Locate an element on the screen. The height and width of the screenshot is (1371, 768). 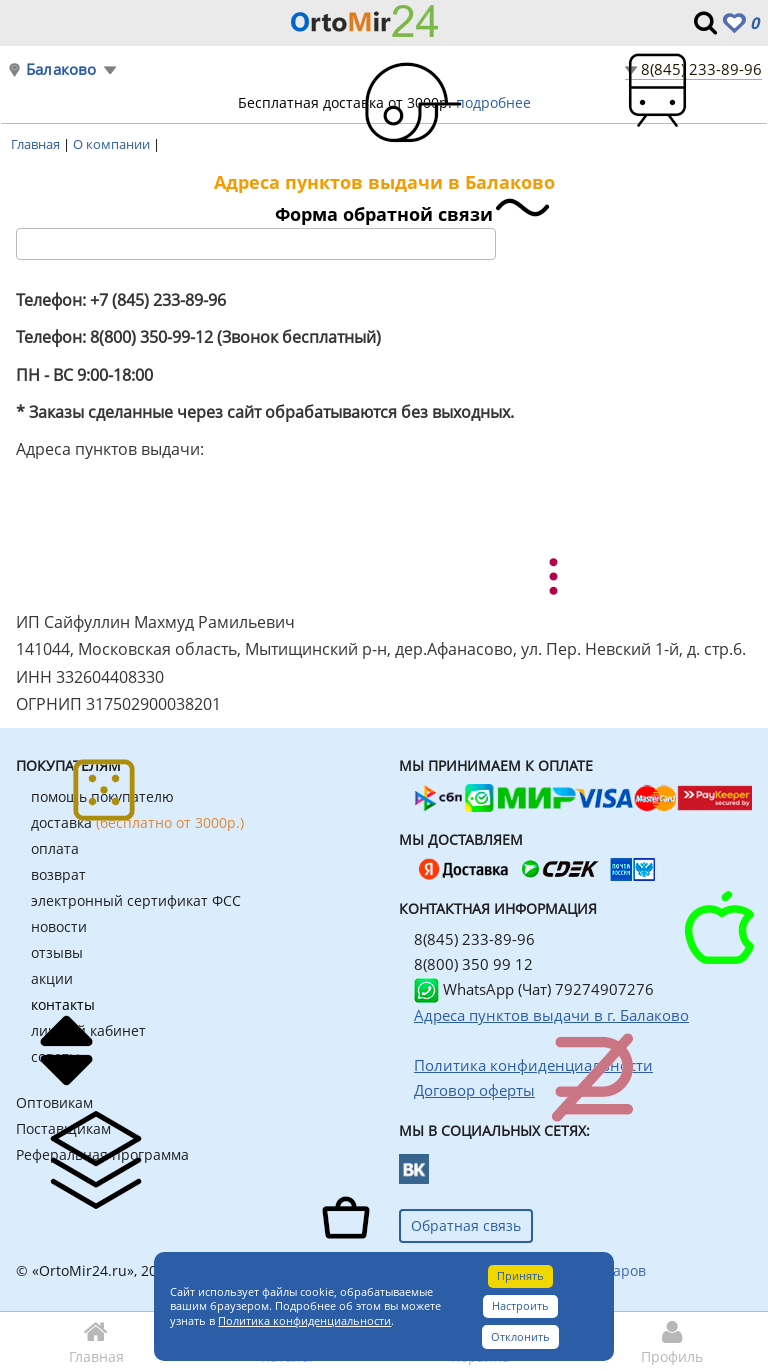
view your shopping bag is located at coordinates (346, 1220).